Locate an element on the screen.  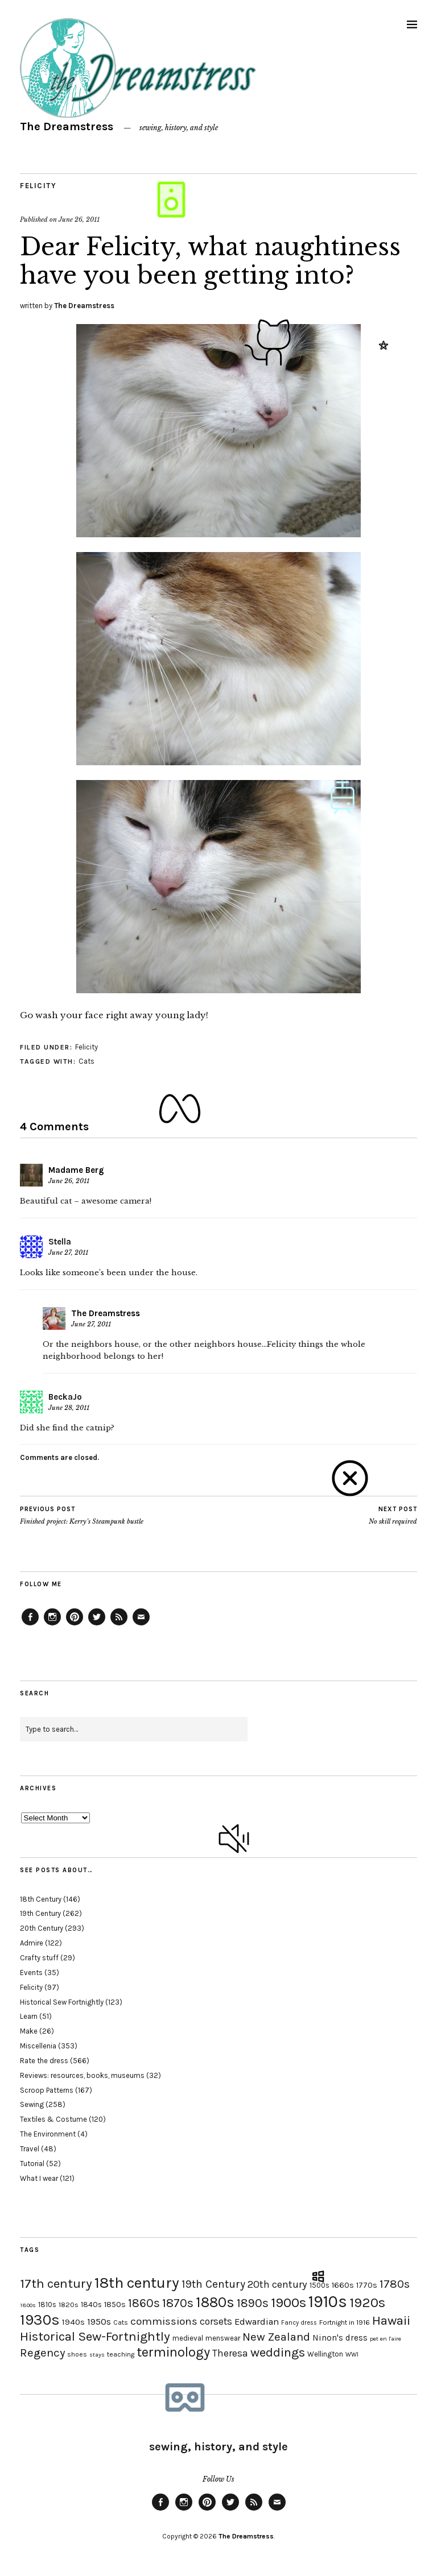
launch google cardboard VR experience is located at coordinates (185, 2397).